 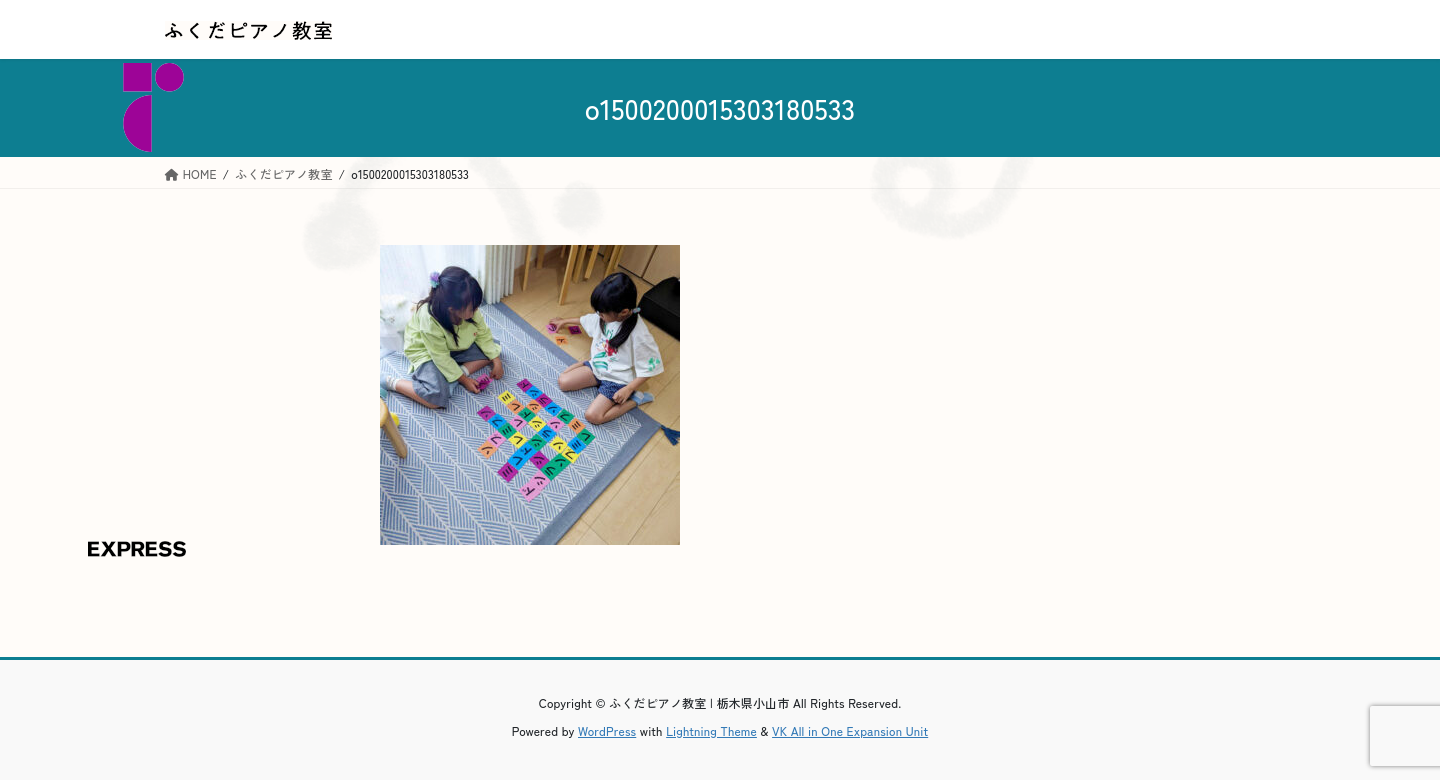 What do you see at coordinates (137, 549) in the screenshot?
I see `visit the Express clothing retailer website` at bounding box center [137, 549].